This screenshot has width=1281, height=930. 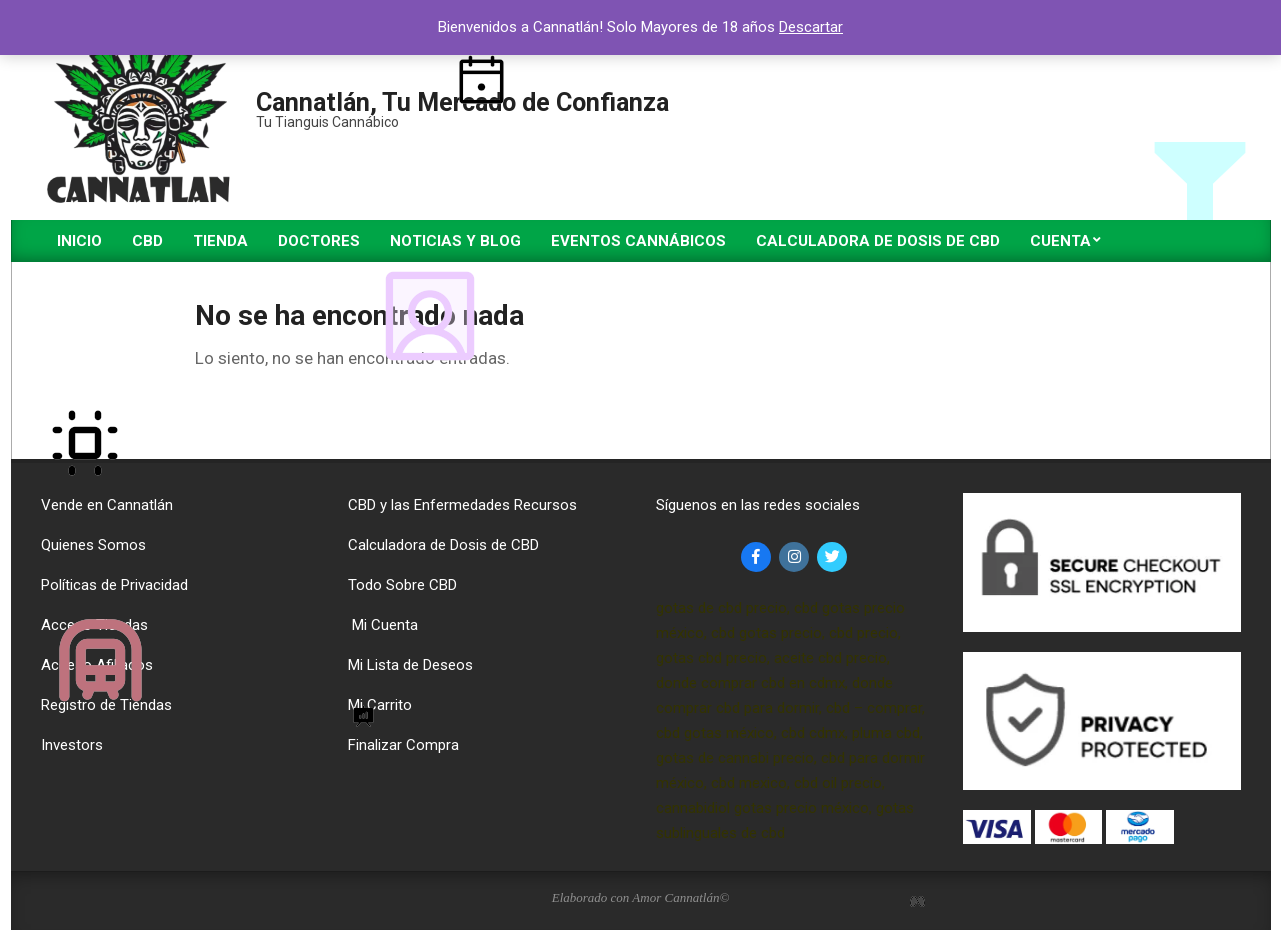 What do you see at coordinates (85, 443) in the screenshot?
I see `select or define an artboard area` at bounding box center [85, 443].